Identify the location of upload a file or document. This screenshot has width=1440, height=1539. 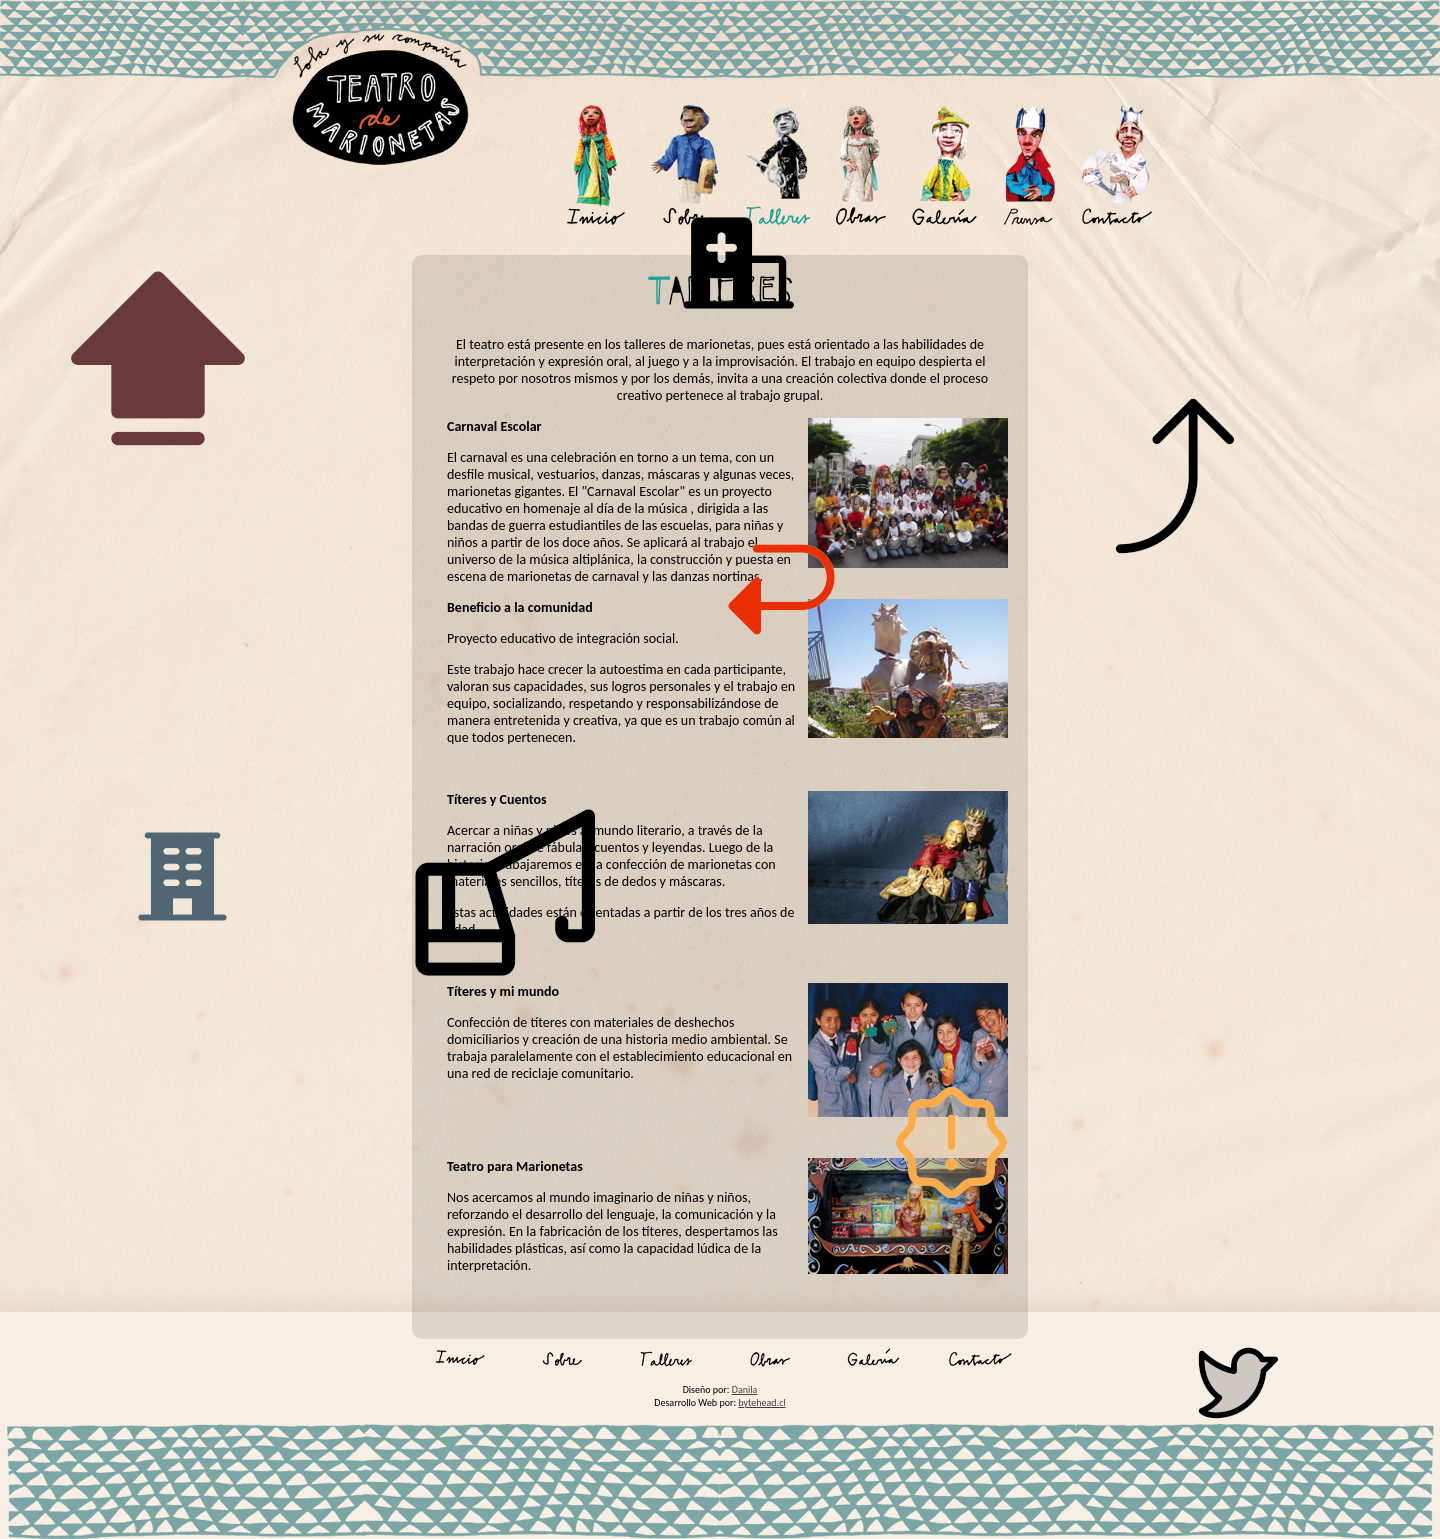
(158, 365).